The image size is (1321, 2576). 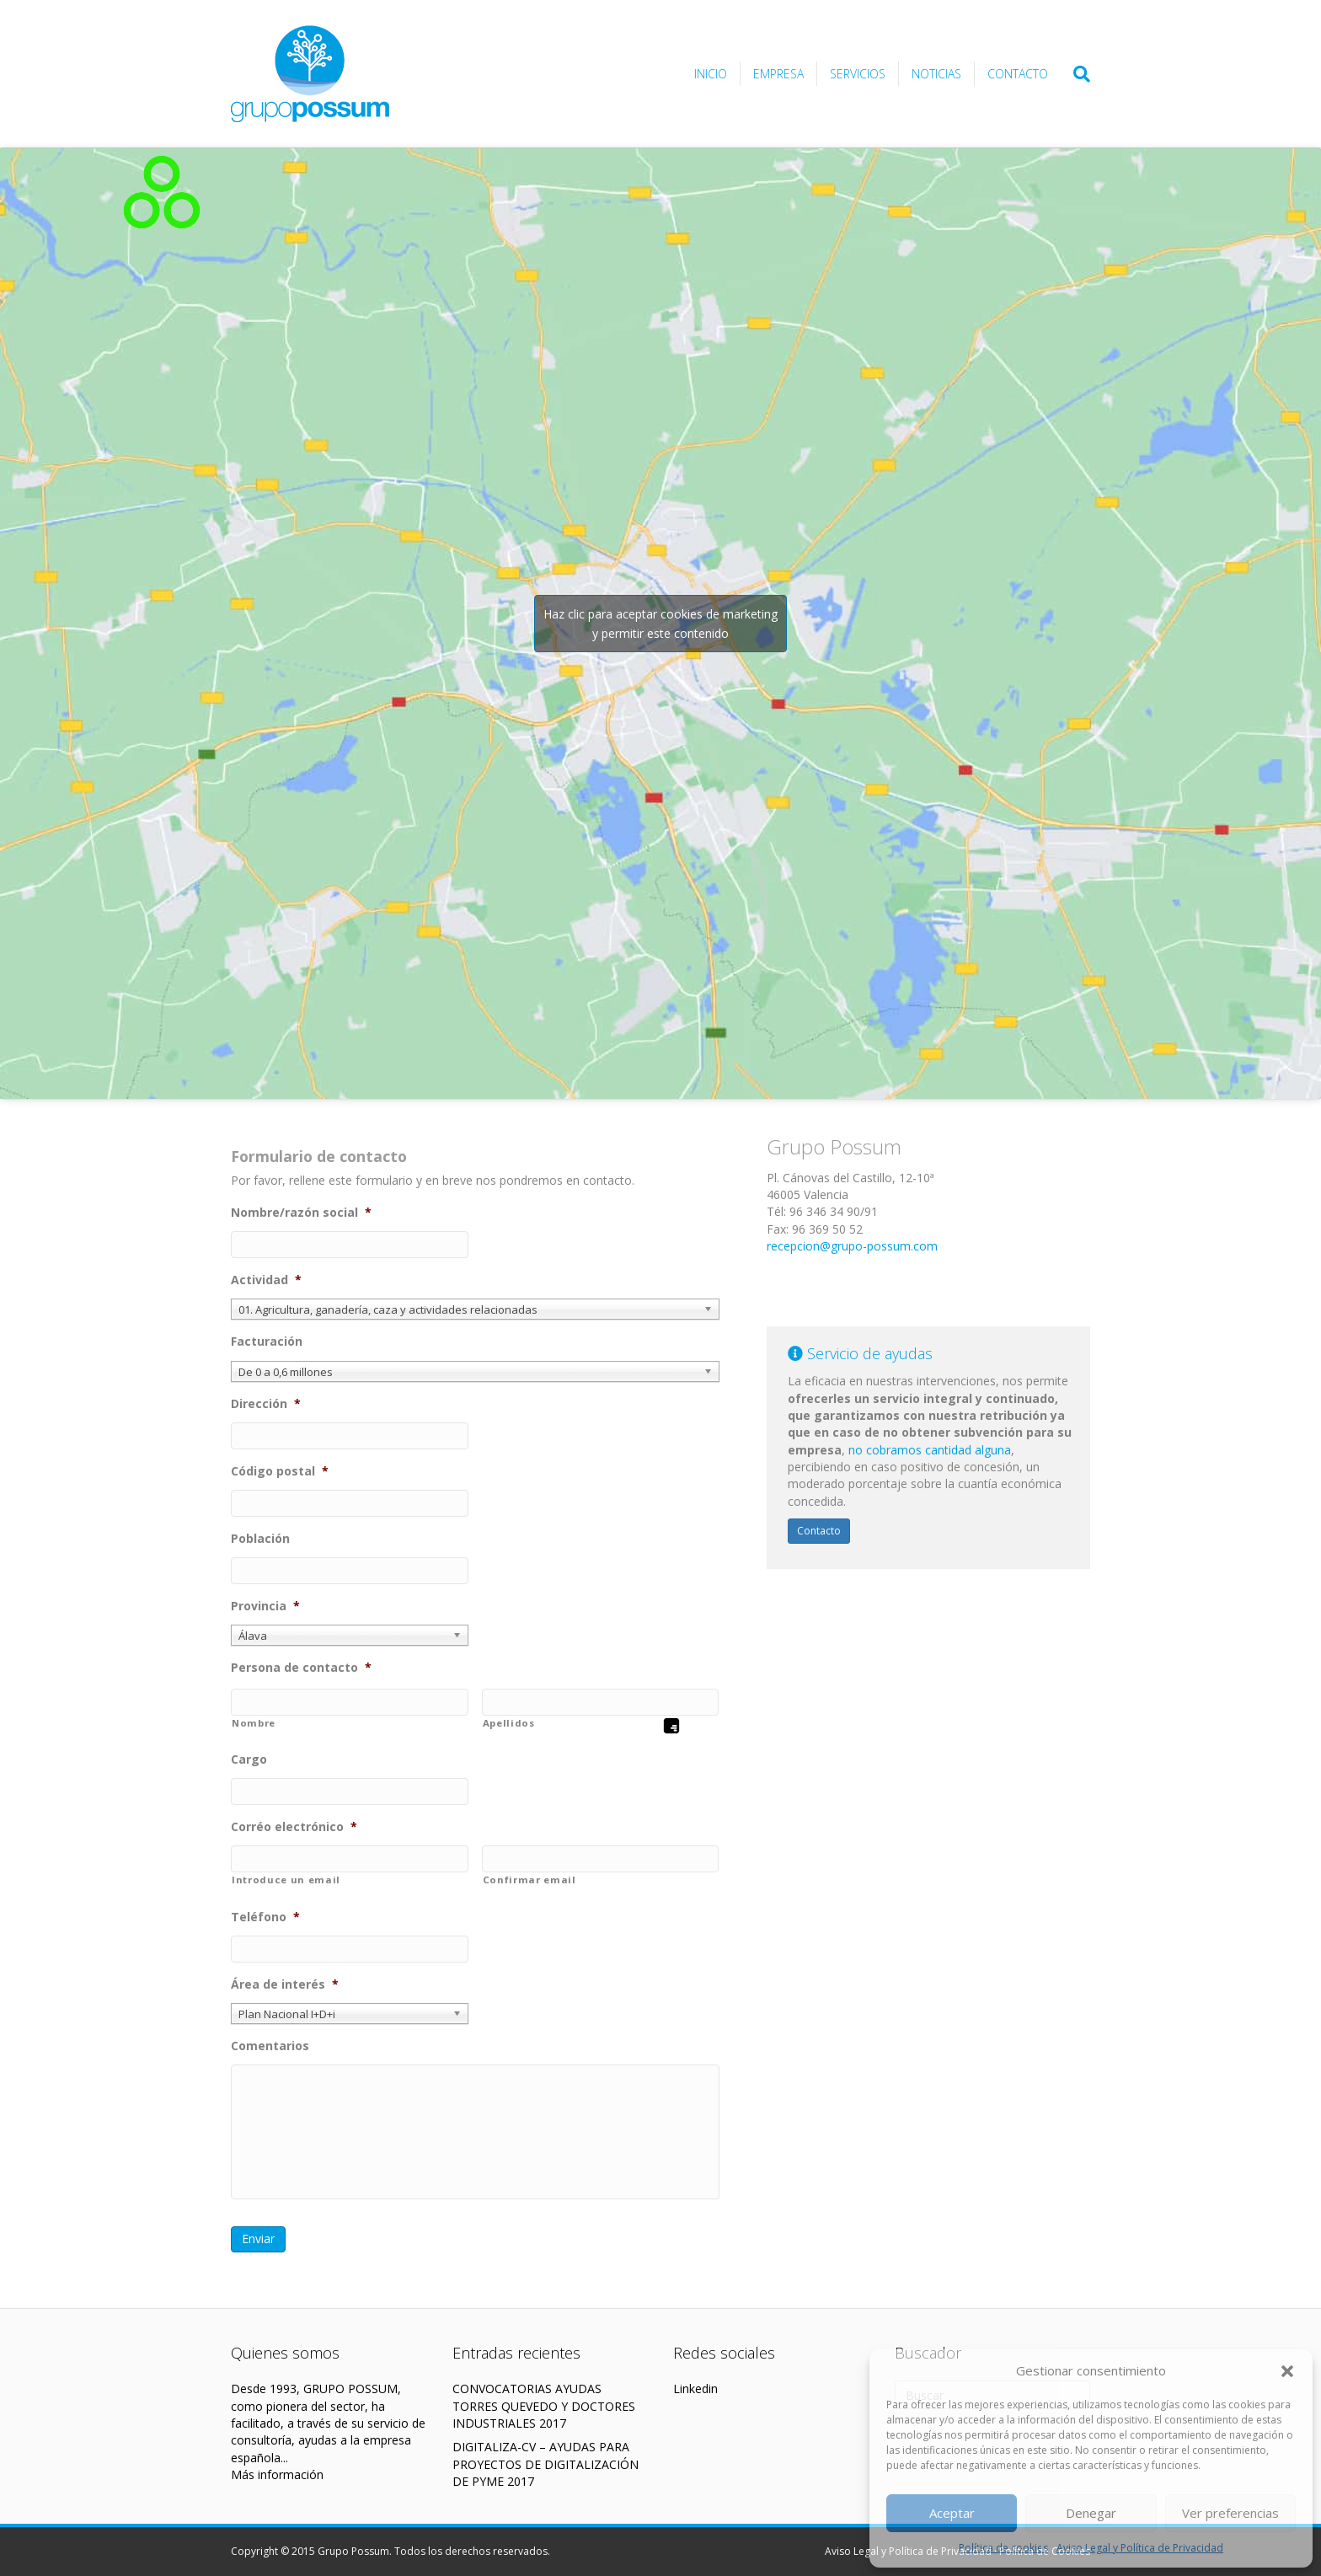 What do you see at coordinates (162, 192) in the screenshot?
I see `view connected groups or clusters` at bounding box center [162, 192].